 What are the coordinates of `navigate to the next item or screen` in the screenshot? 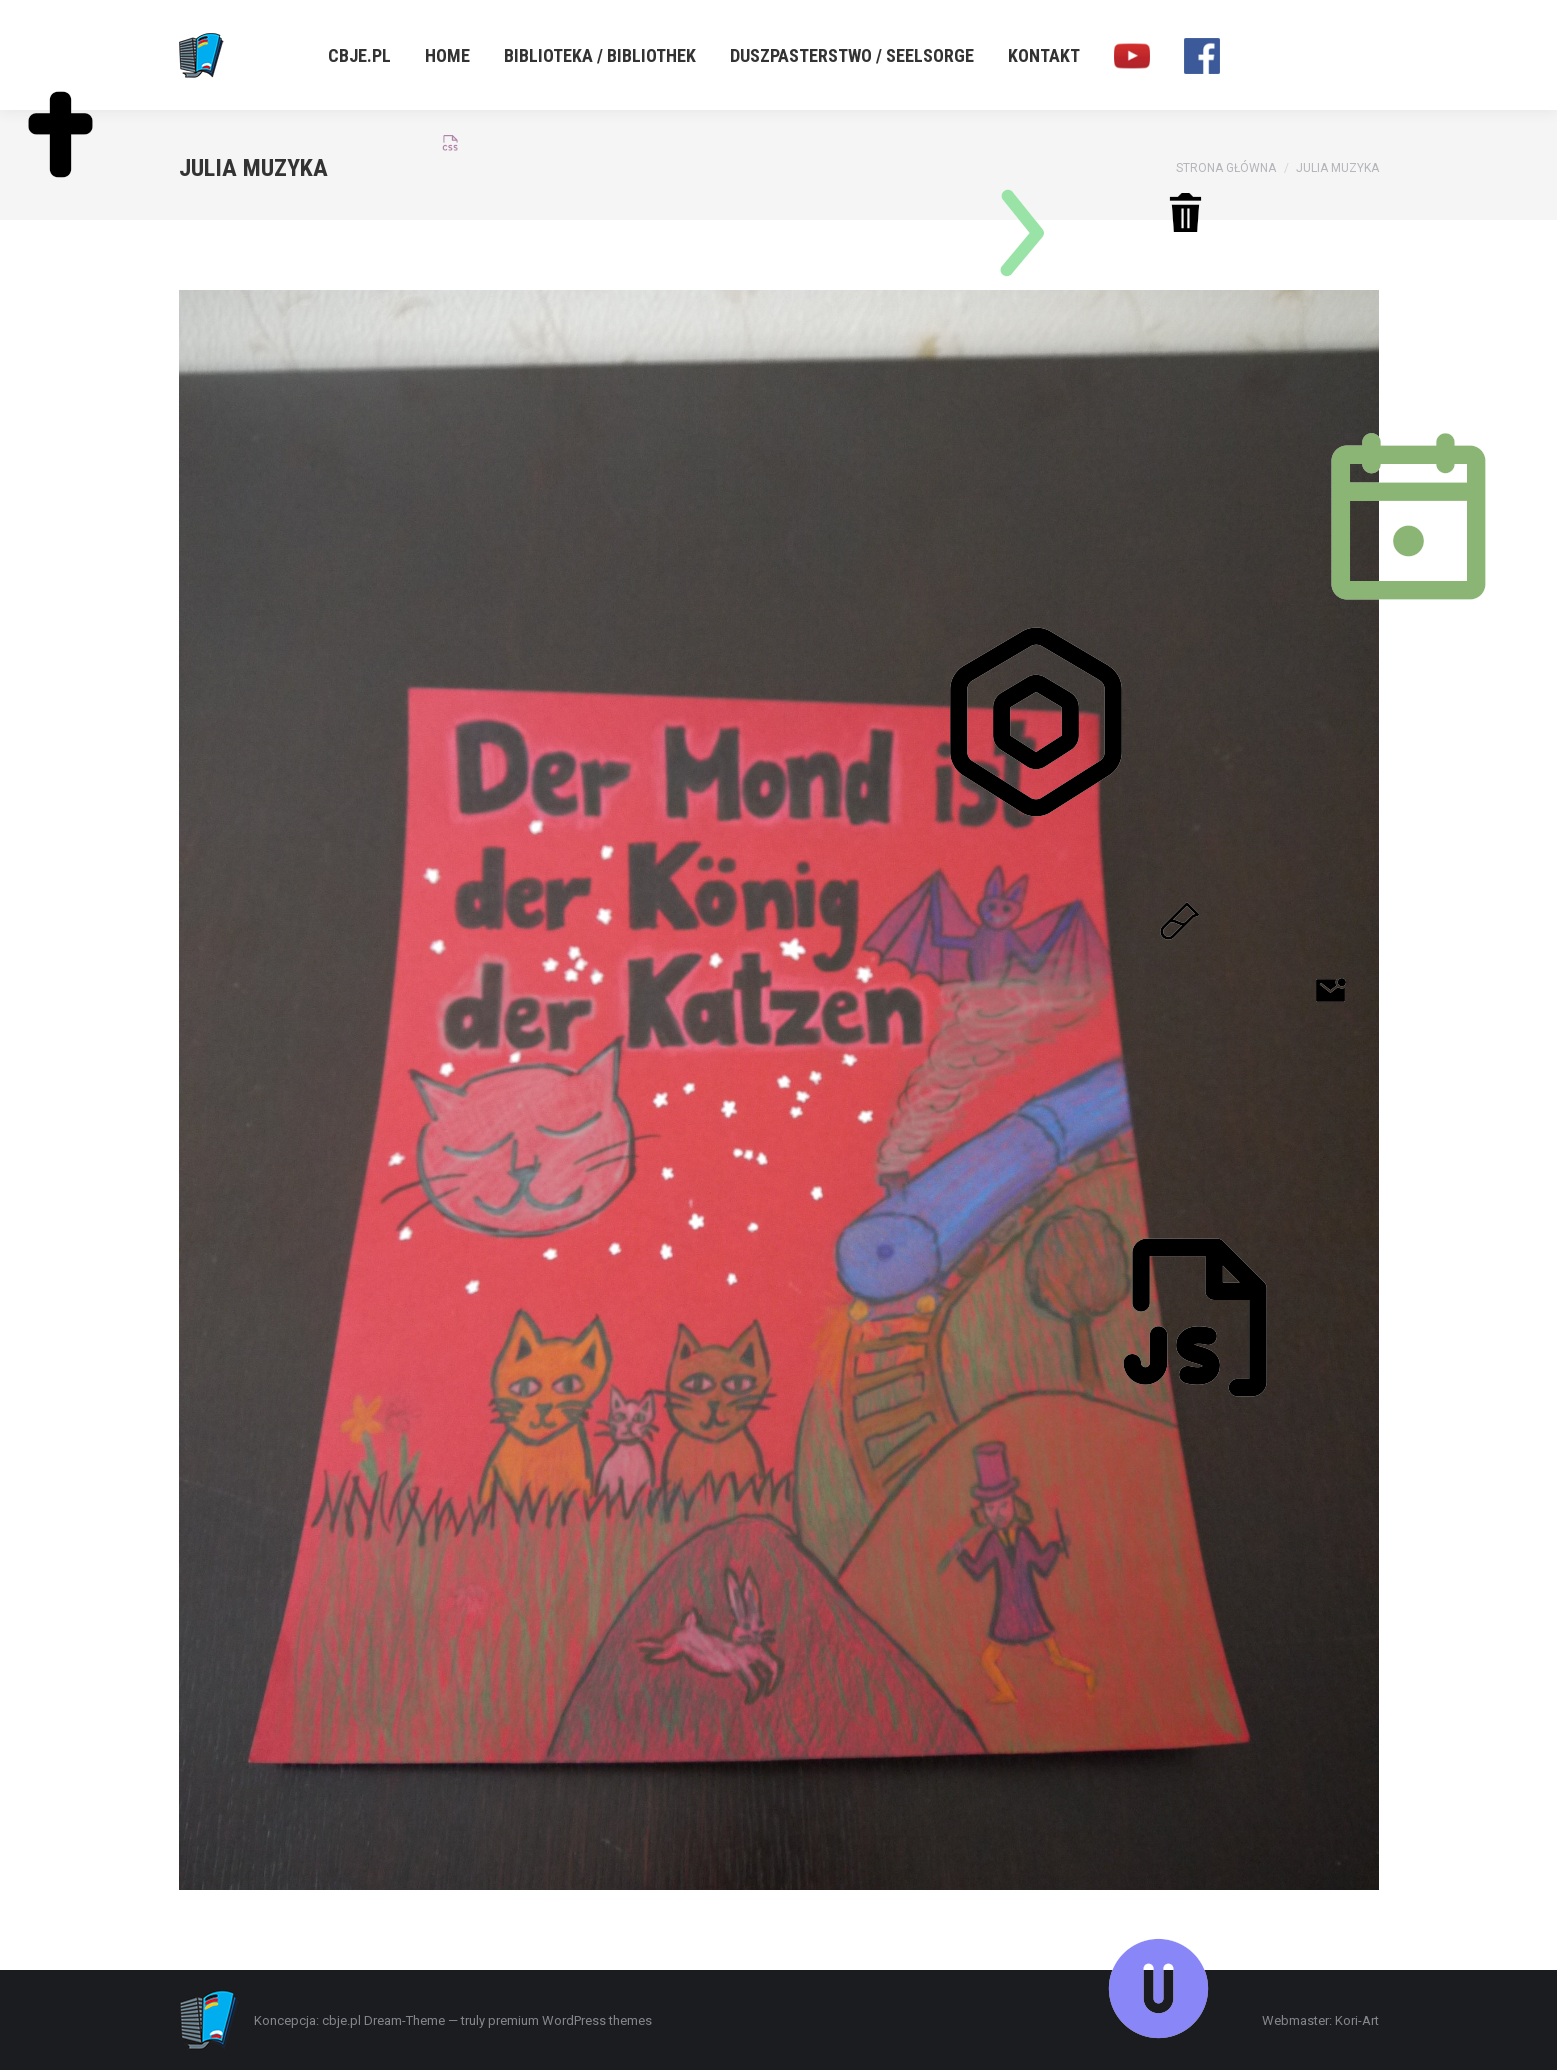 It's located at (1019, 233).